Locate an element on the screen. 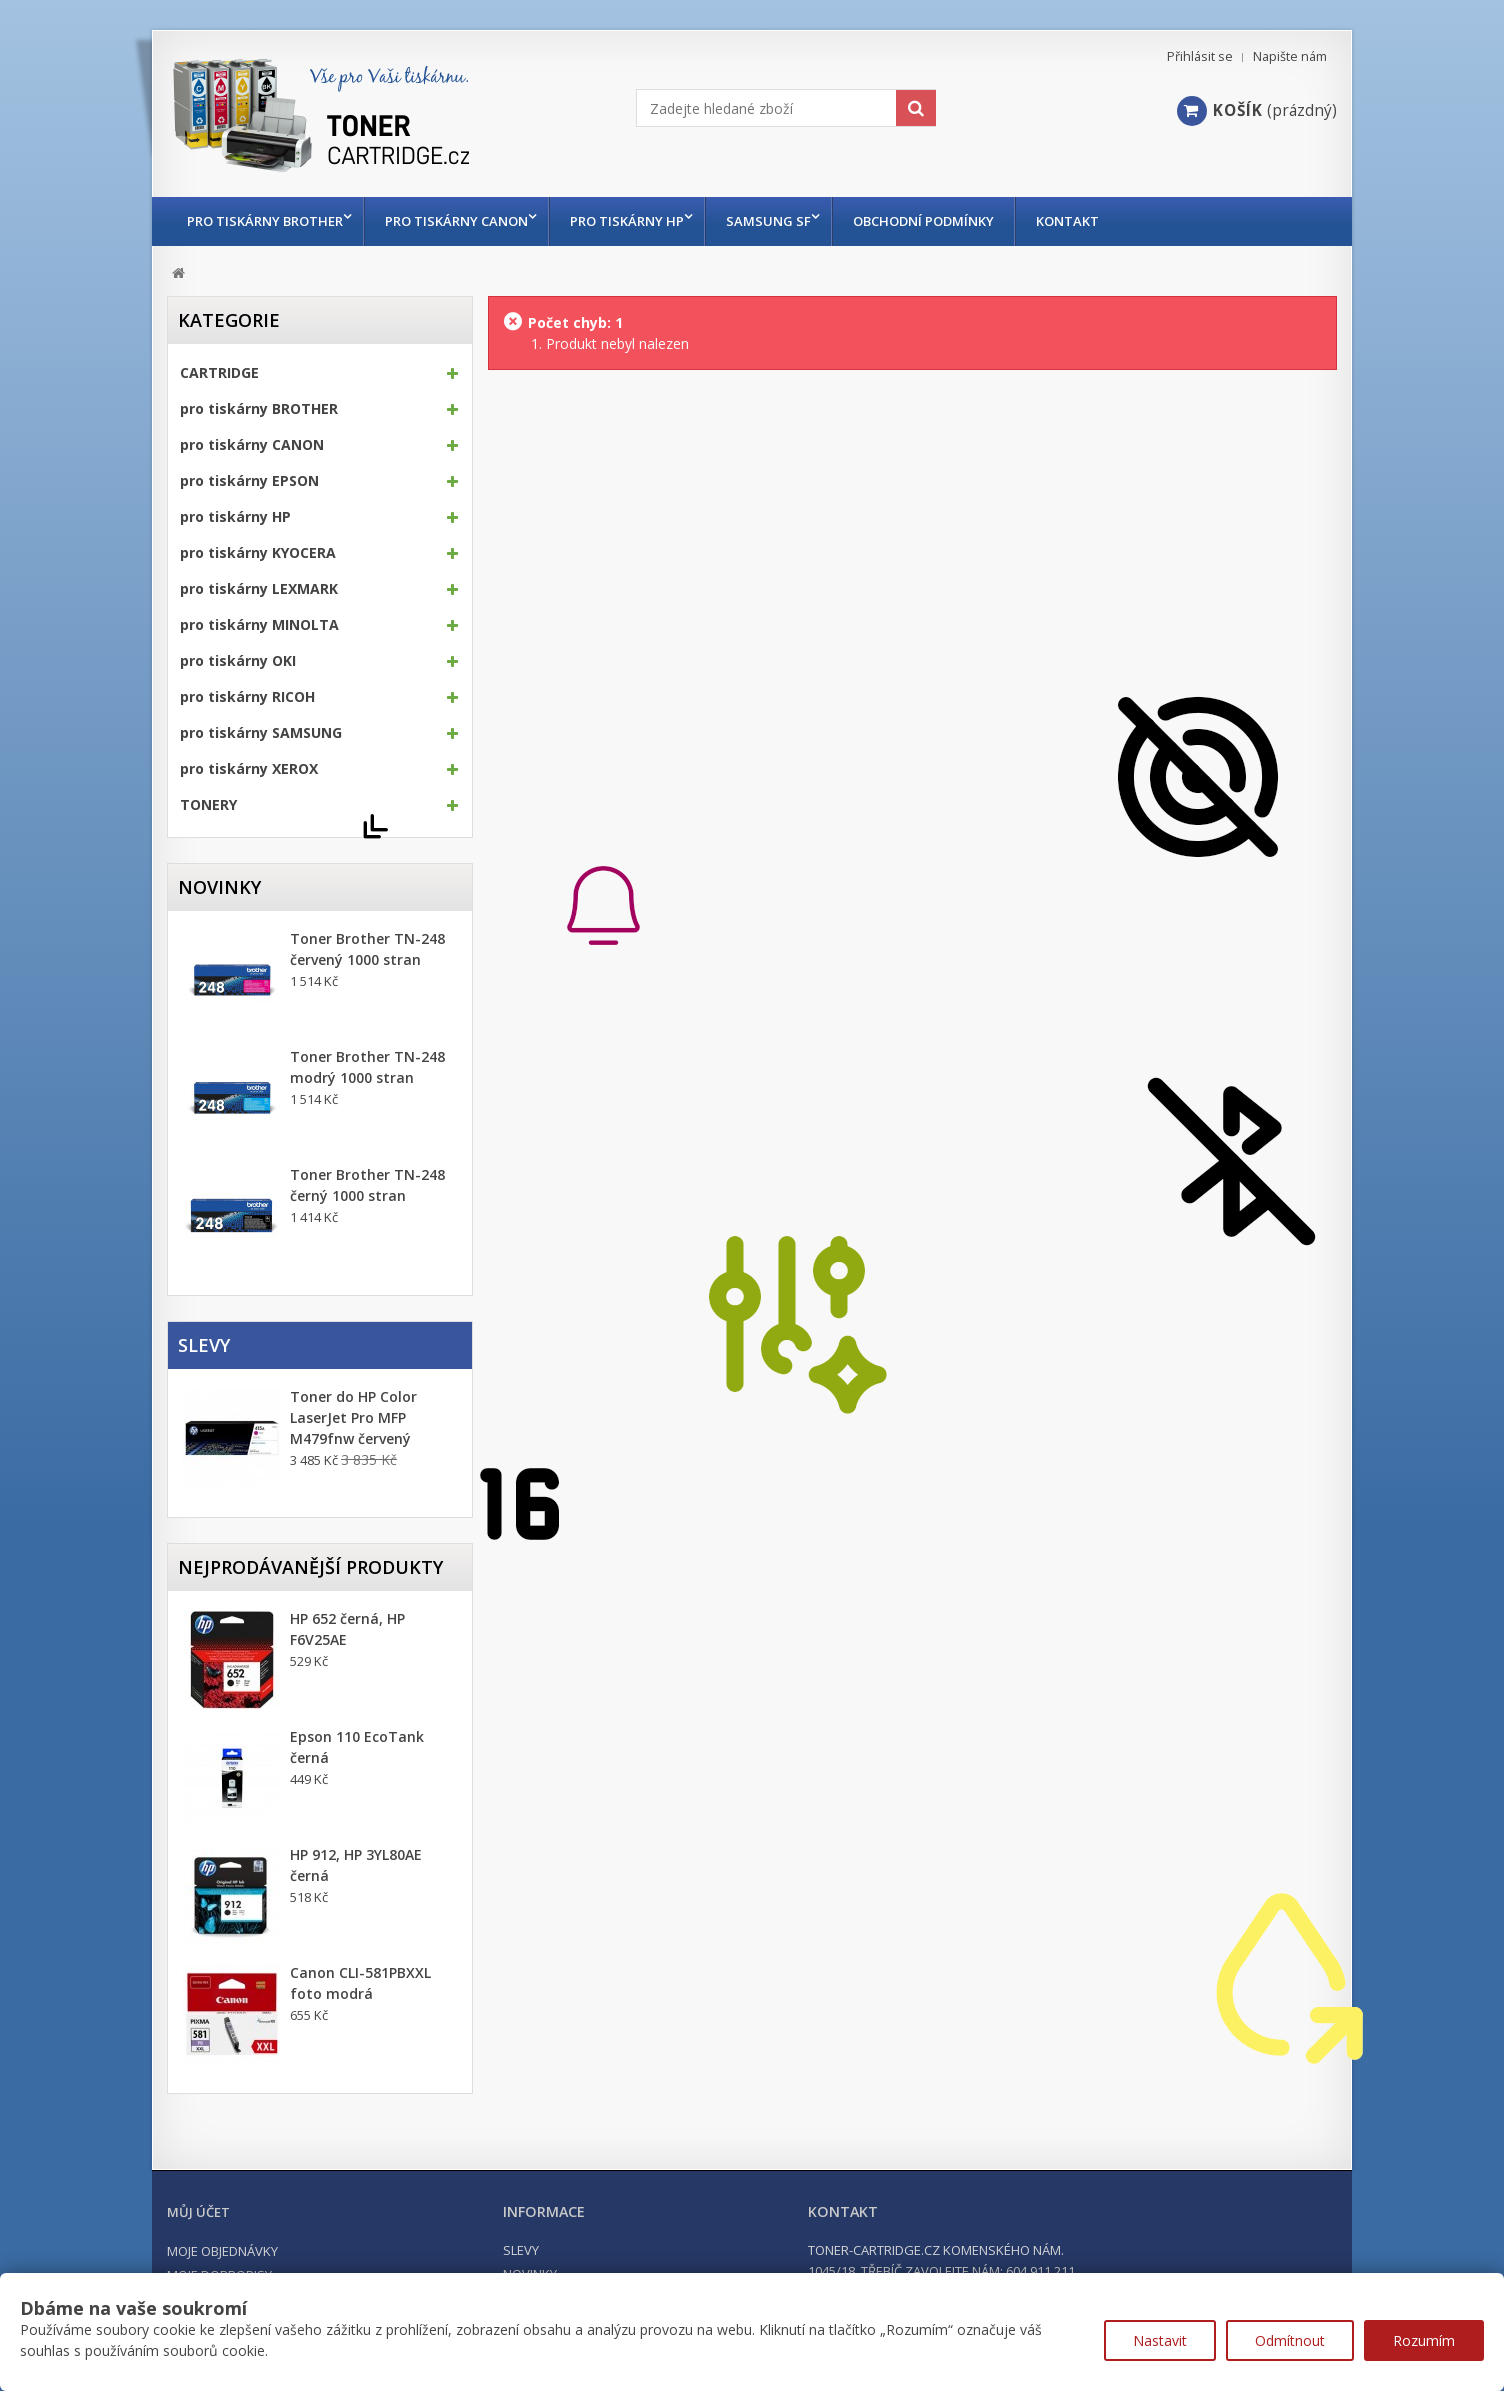 The image size is (1504, 2391). bluetooth is currently disabled is located at coordinates (1231, 1161).